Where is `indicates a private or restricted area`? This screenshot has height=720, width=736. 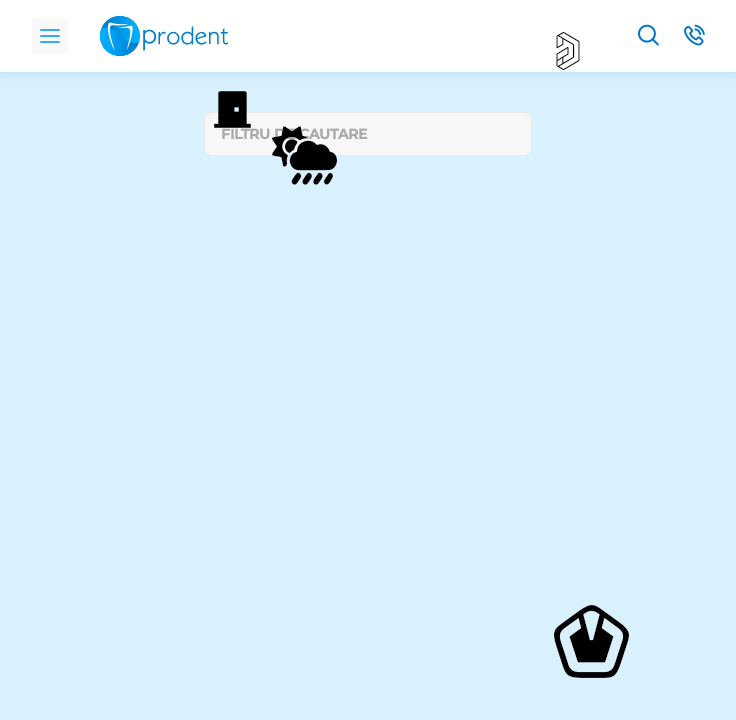 indicates a private or restricted area is located at coordinates (232, 109).